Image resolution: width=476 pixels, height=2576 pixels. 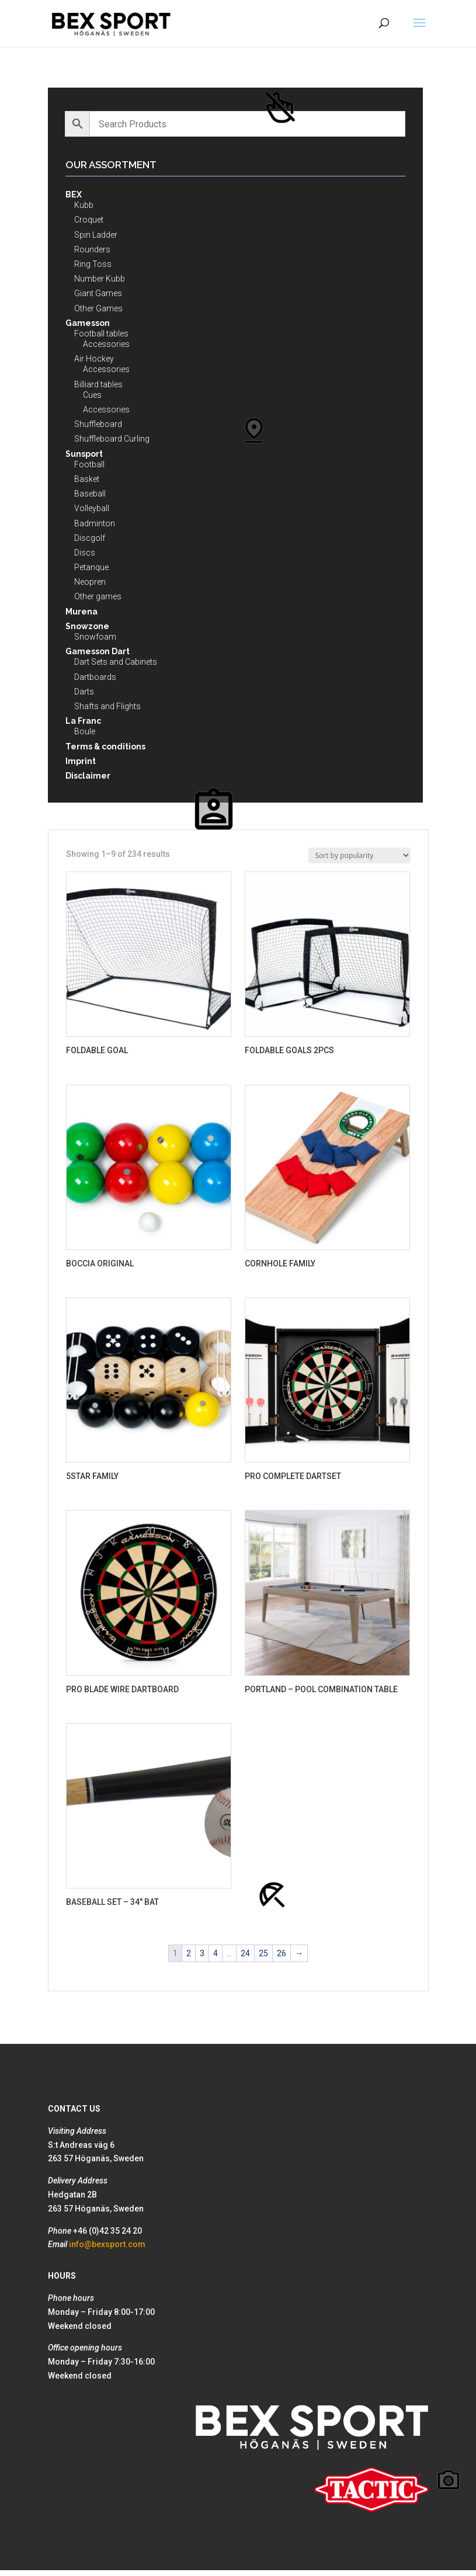 I want to click on drop a pin on the map, so click(x=254, y=431).